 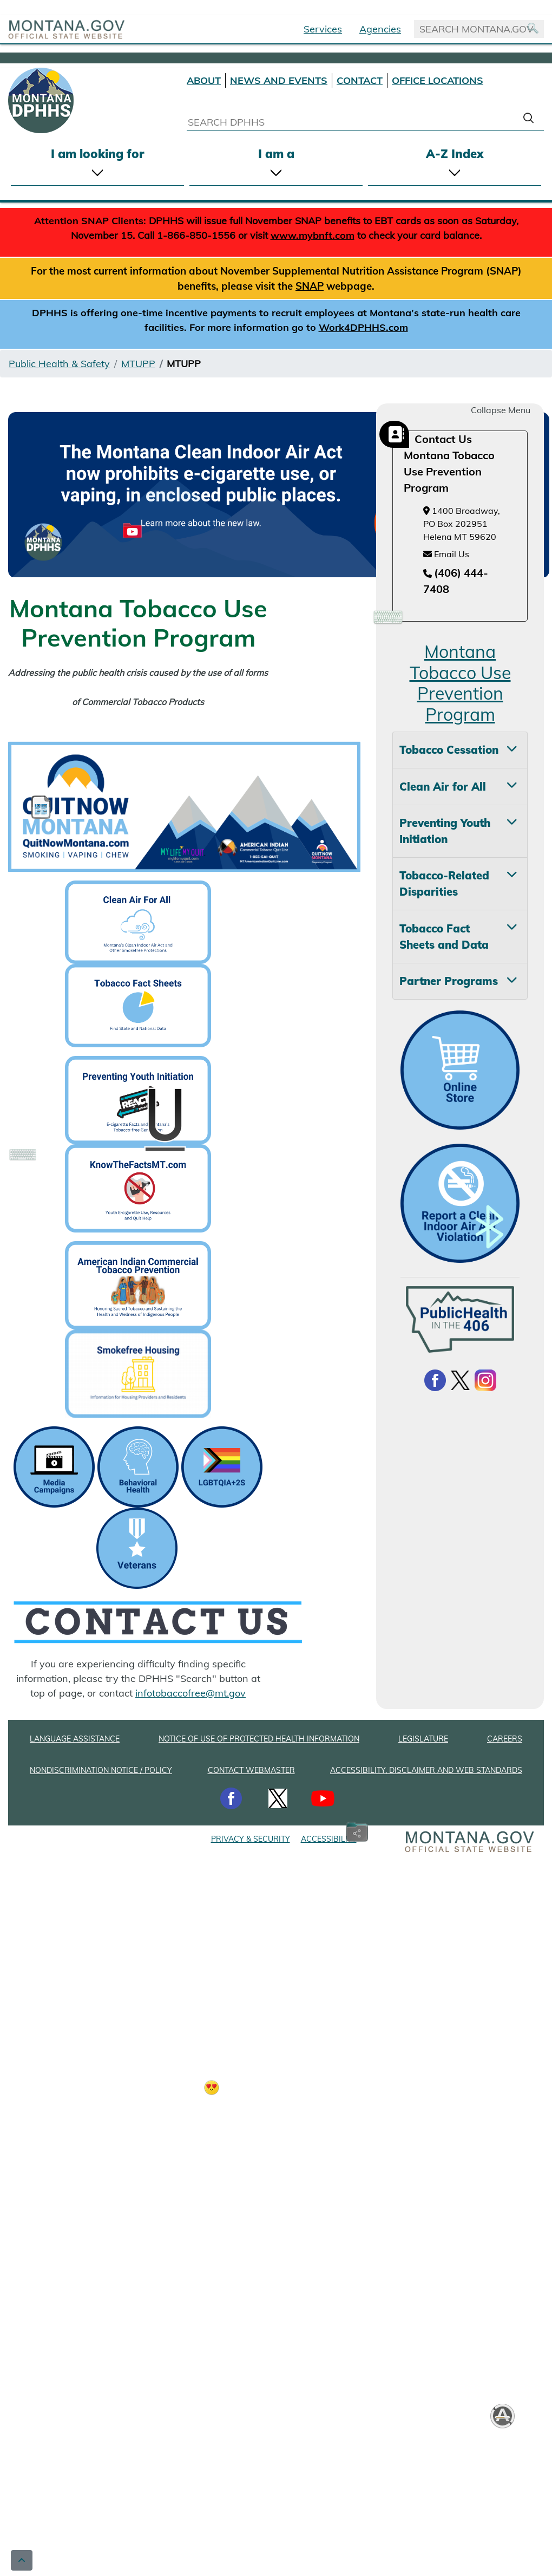 I want to click on access bluetooth settings, so click(x=489, y=1227).